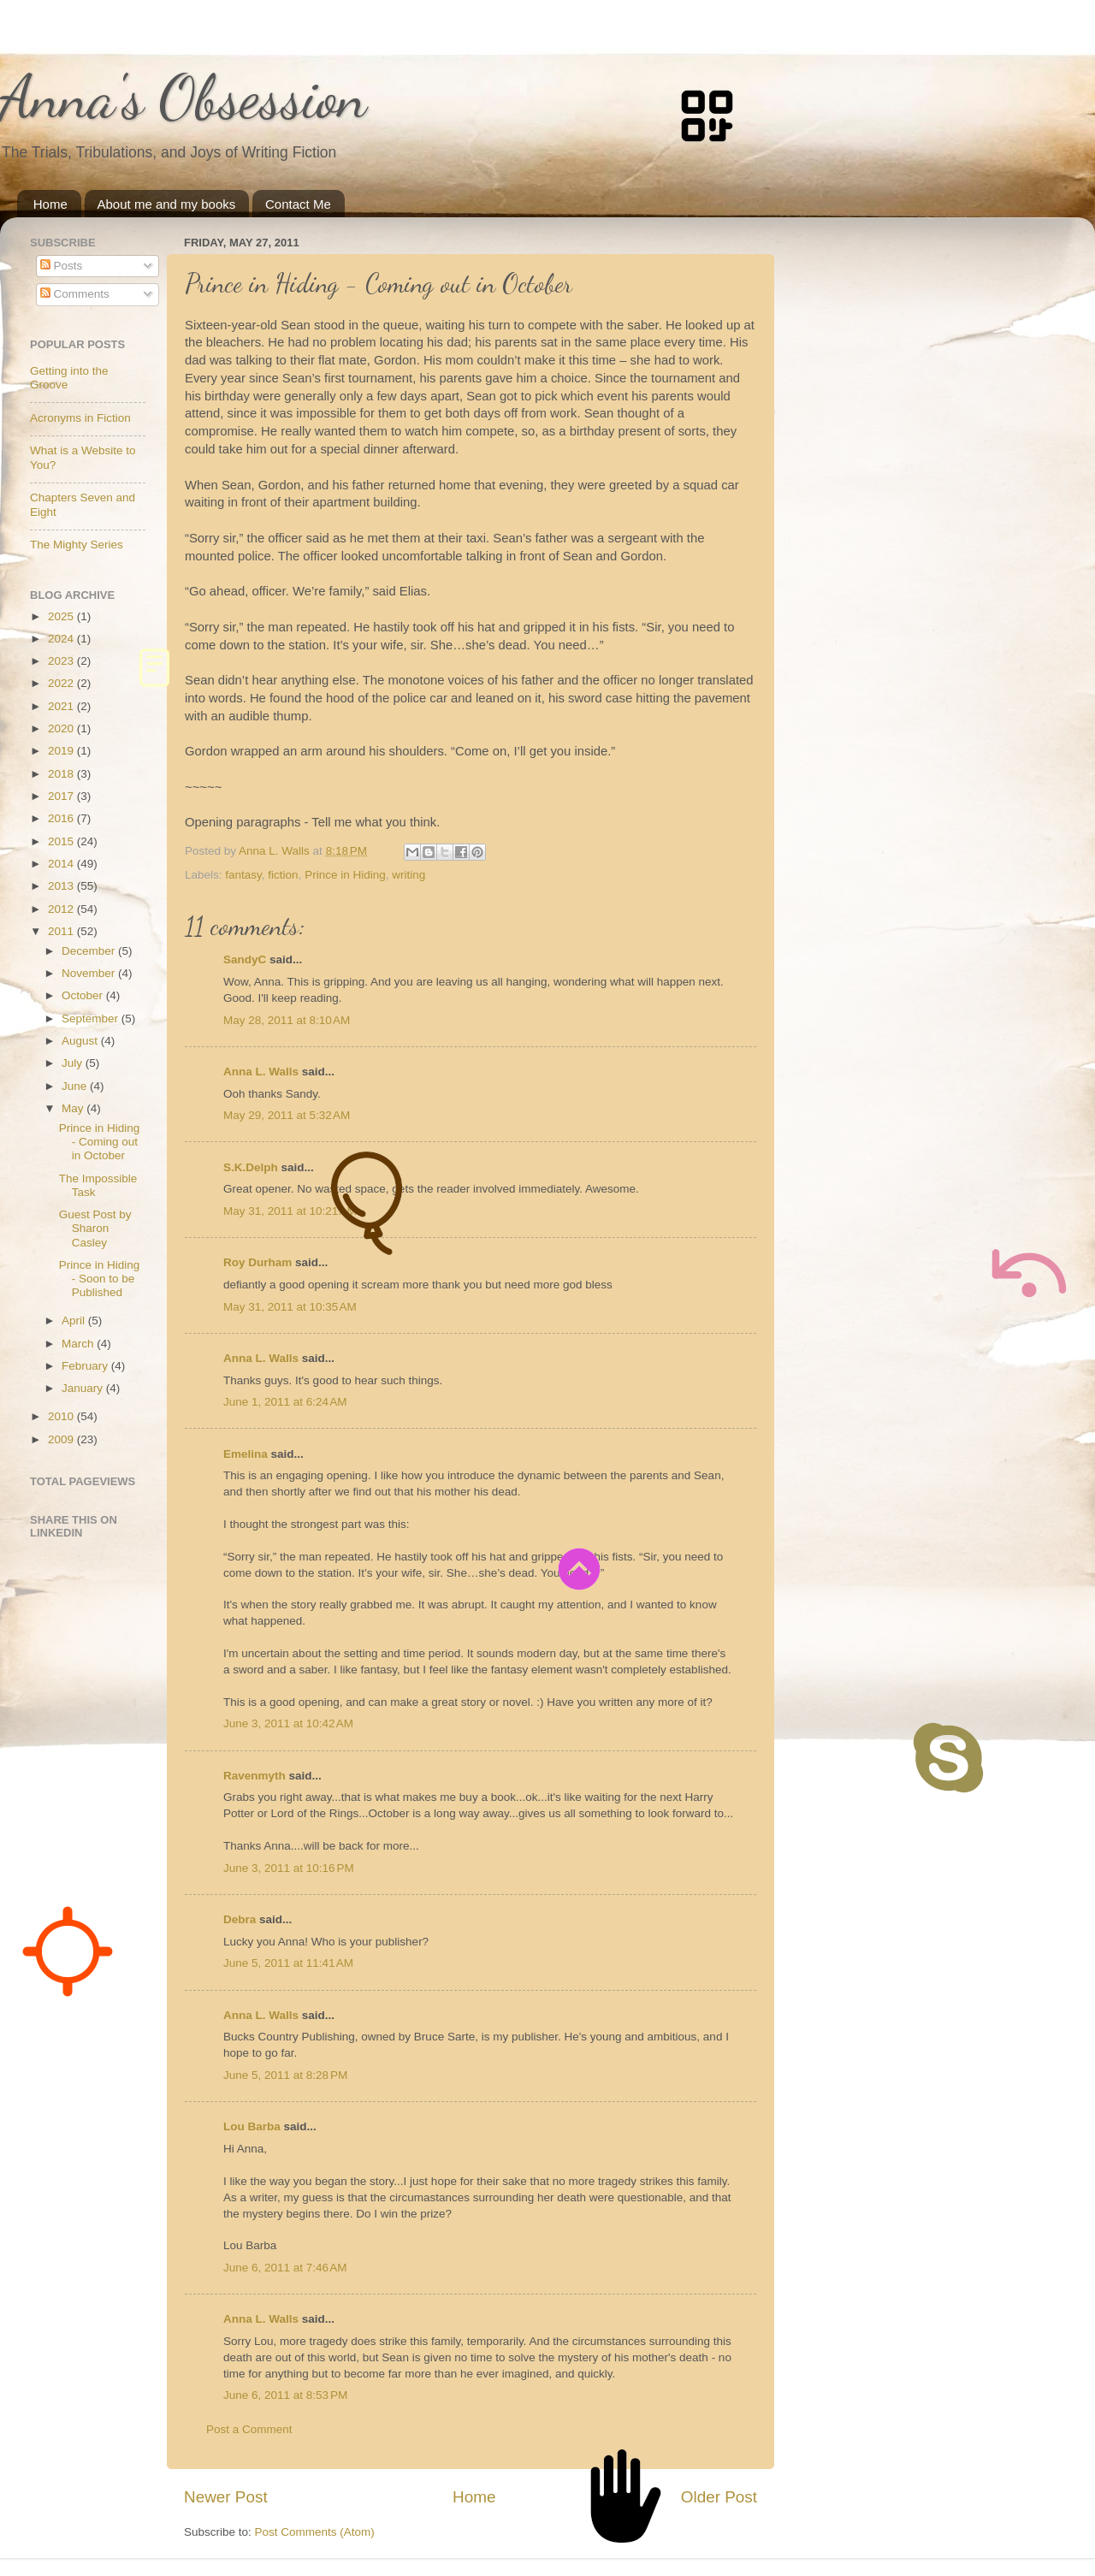 This screenshot has height=2576, width=1095. Describe the element at coordinates (366, 1203) in the screenshot. I see `indicates a celebration or special event` at that location.